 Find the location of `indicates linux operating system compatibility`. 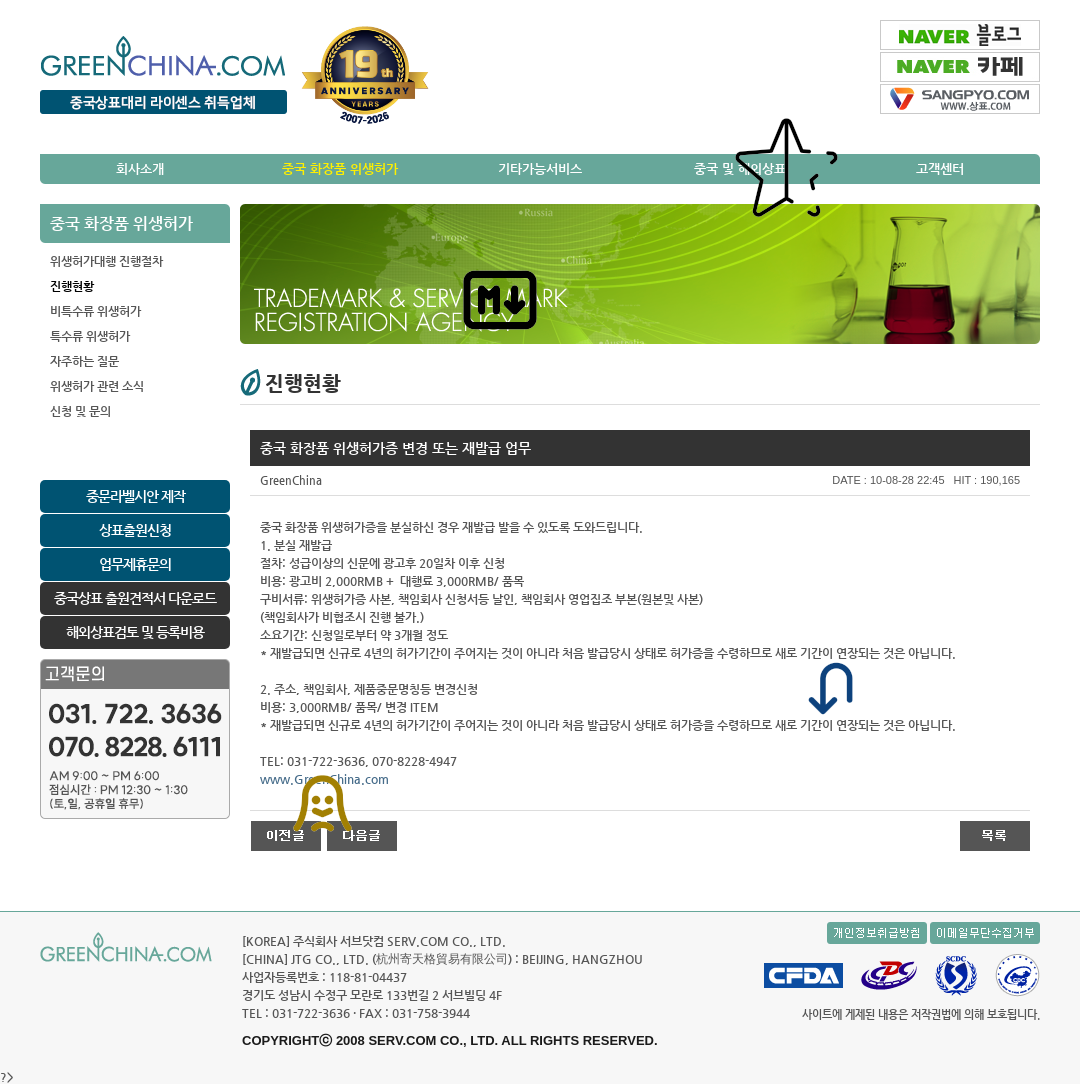

indicates linux operating system compatibility is located at coordinates (322, 806).